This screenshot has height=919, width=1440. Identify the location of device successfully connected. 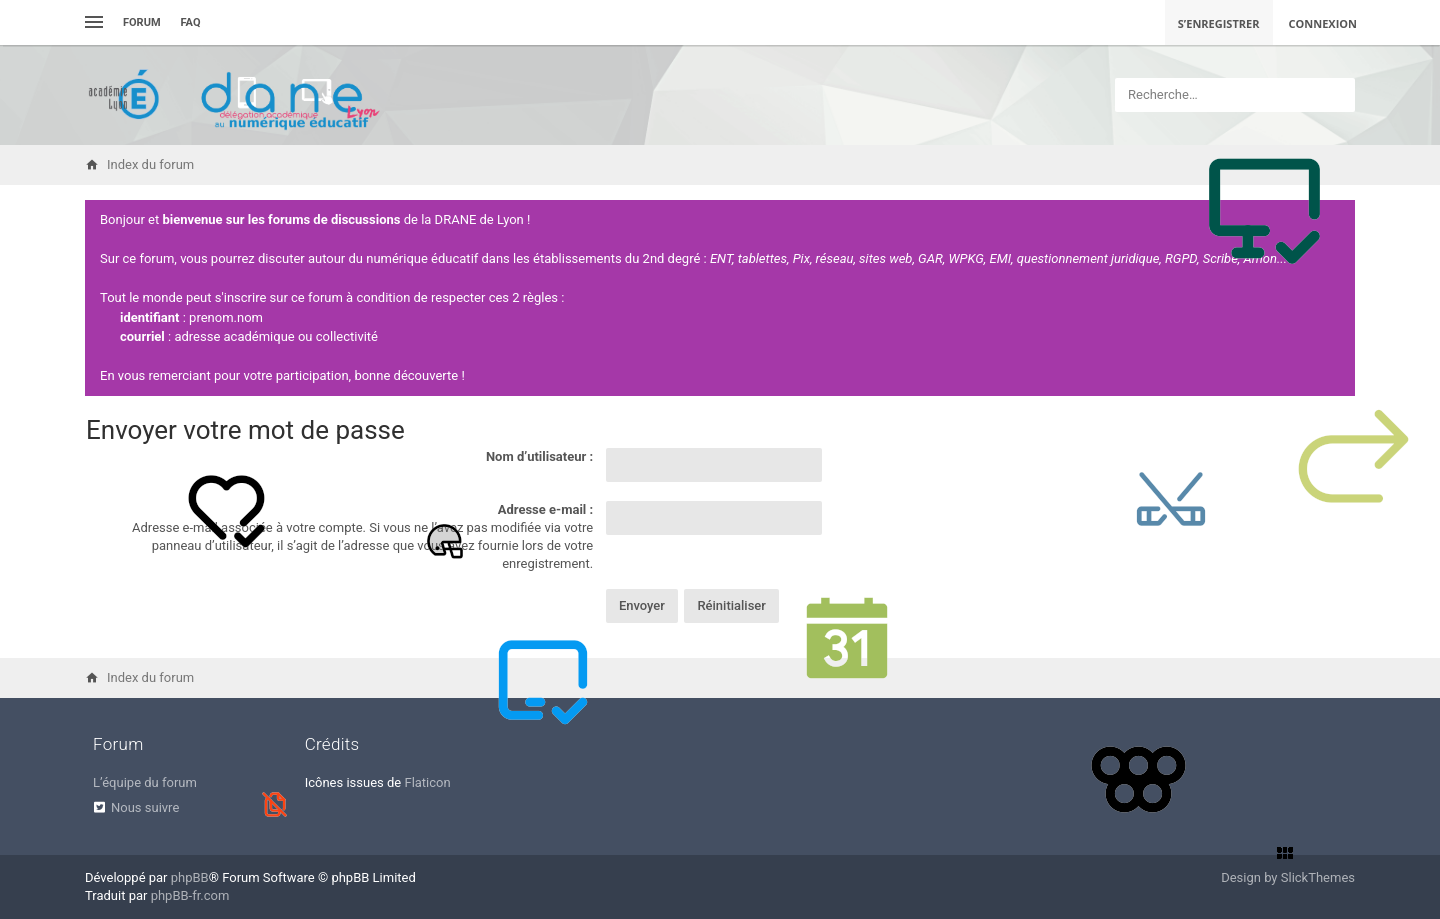
(1264, 208).